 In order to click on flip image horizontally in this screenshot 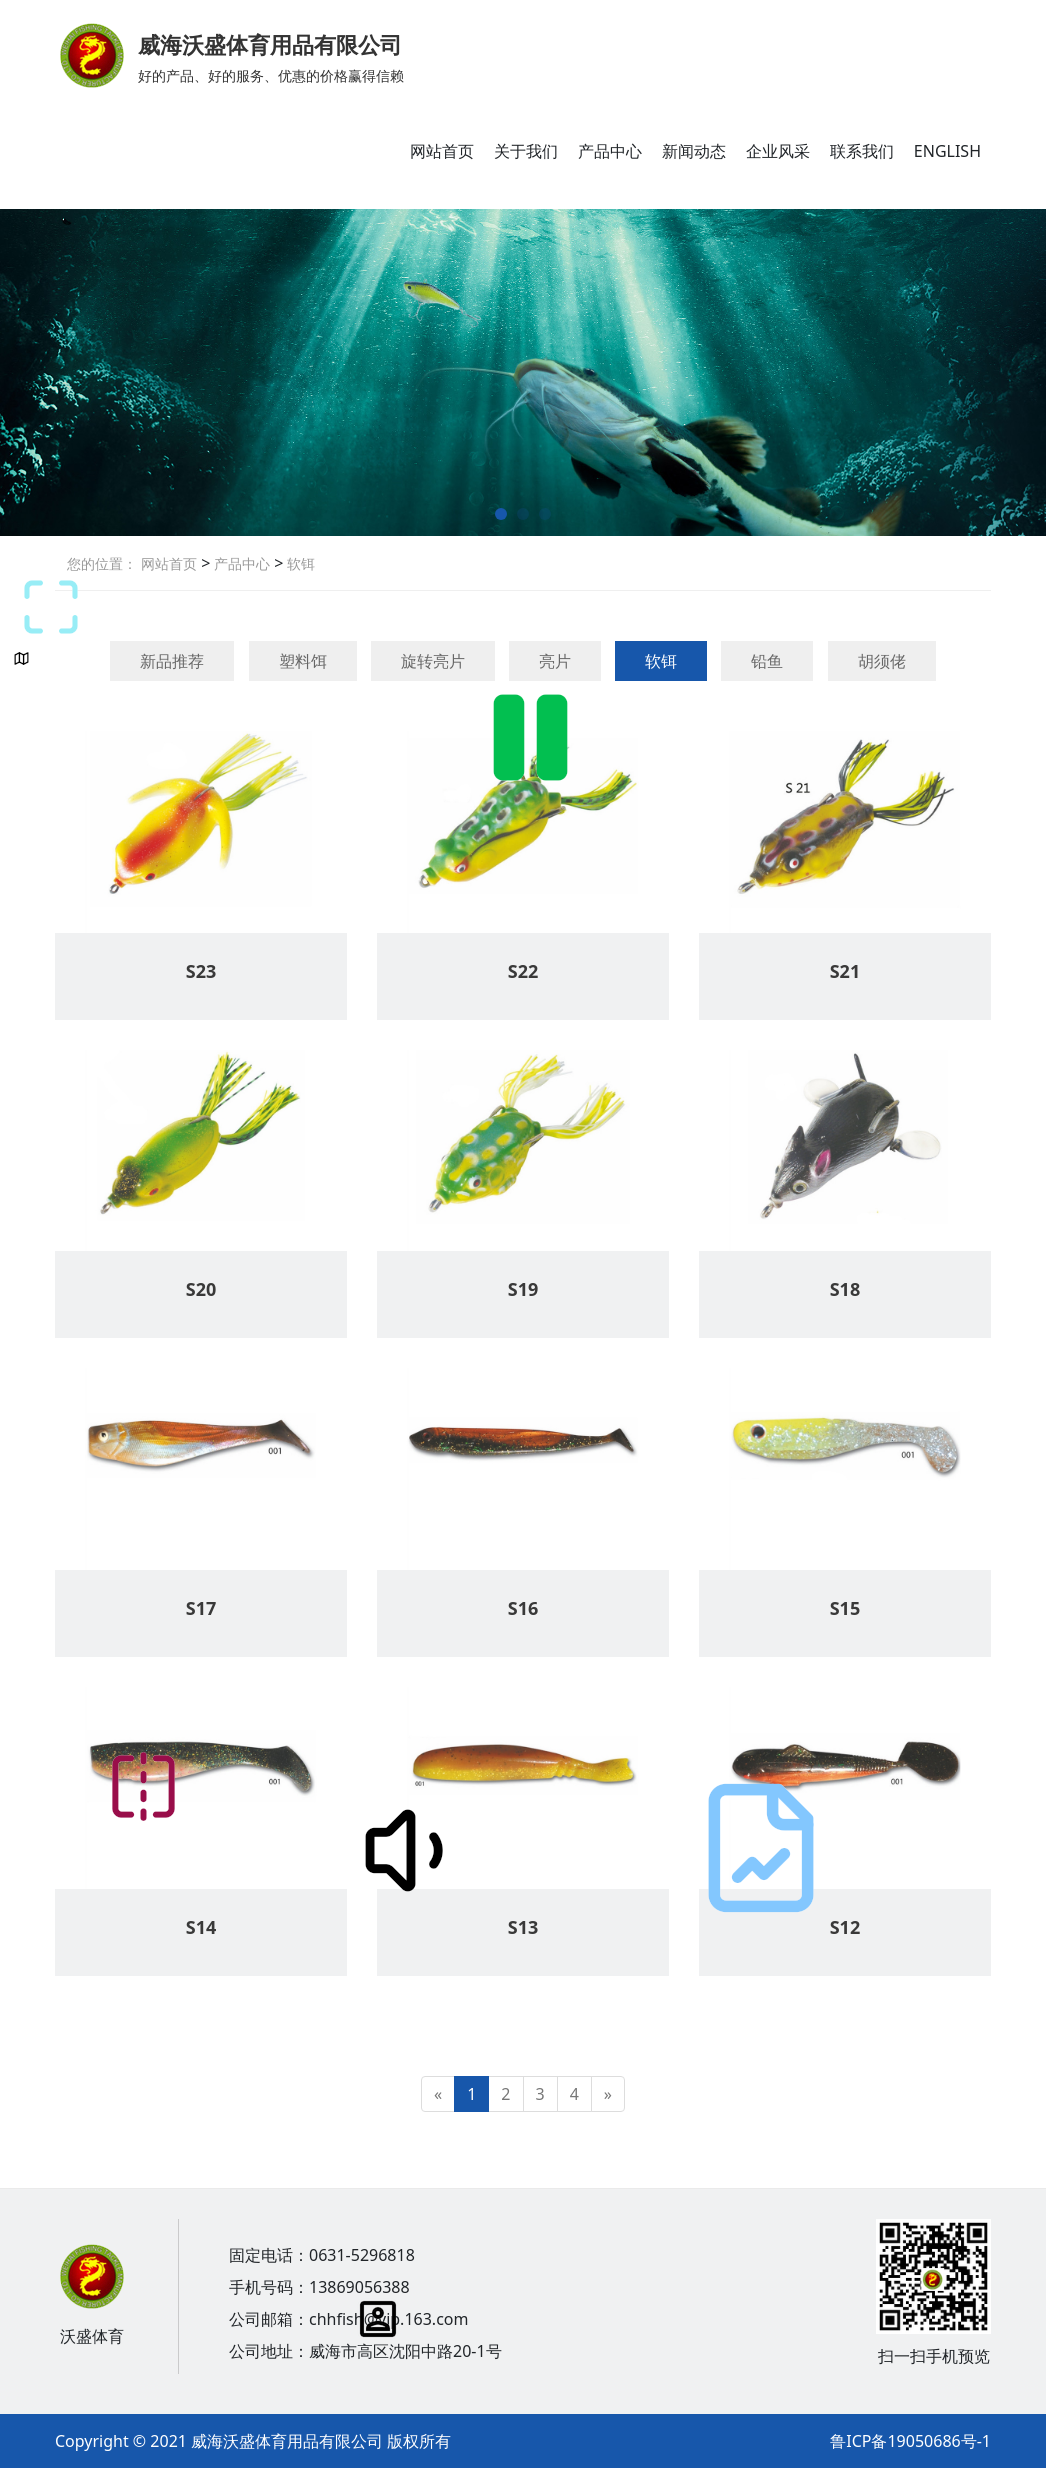, I will do `click(143, 1786)`.